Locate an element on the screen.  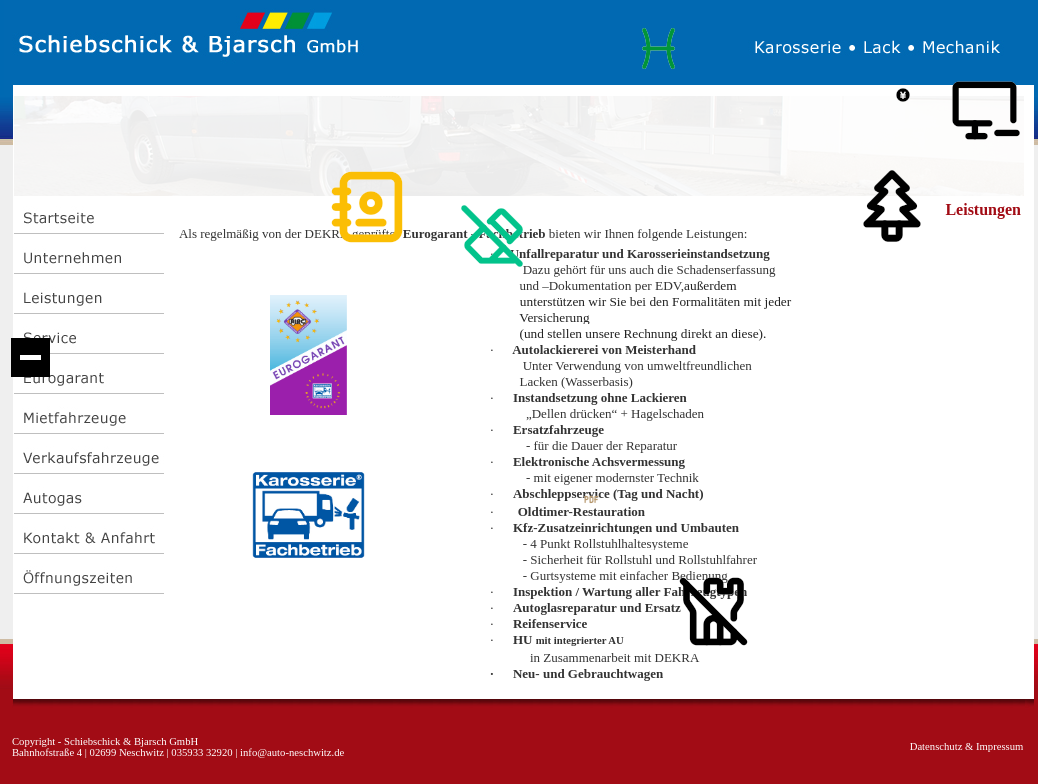
indicates holiday or seasonal content is located at coordinates (892, 206).